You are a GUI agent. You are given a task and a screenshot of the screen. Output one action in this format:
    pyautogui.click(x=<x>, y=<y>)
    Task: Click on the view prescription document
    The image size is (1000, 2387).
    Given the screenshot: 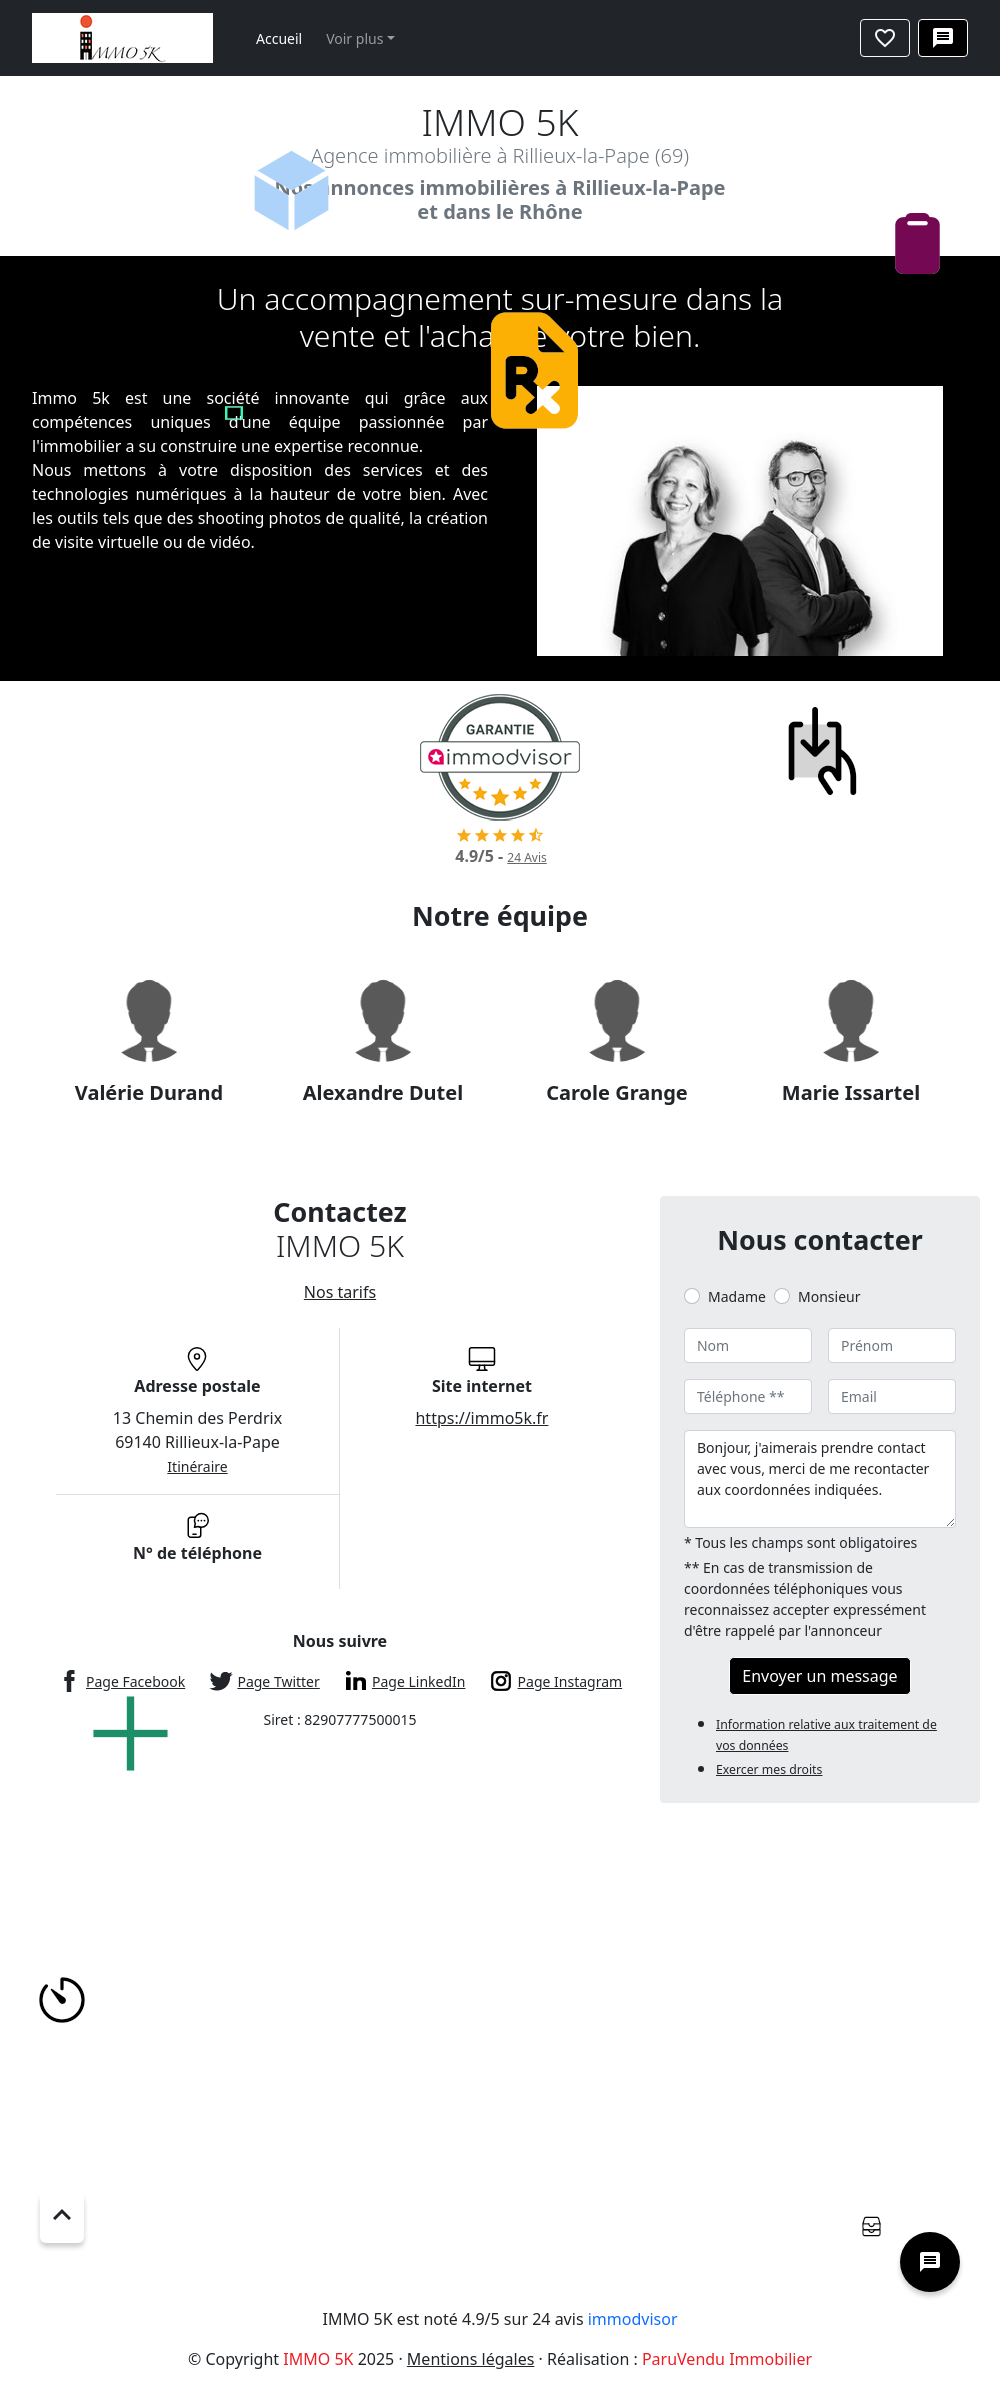 What is the action you would take?
    pyautogui.click(x=534, y=370)
    